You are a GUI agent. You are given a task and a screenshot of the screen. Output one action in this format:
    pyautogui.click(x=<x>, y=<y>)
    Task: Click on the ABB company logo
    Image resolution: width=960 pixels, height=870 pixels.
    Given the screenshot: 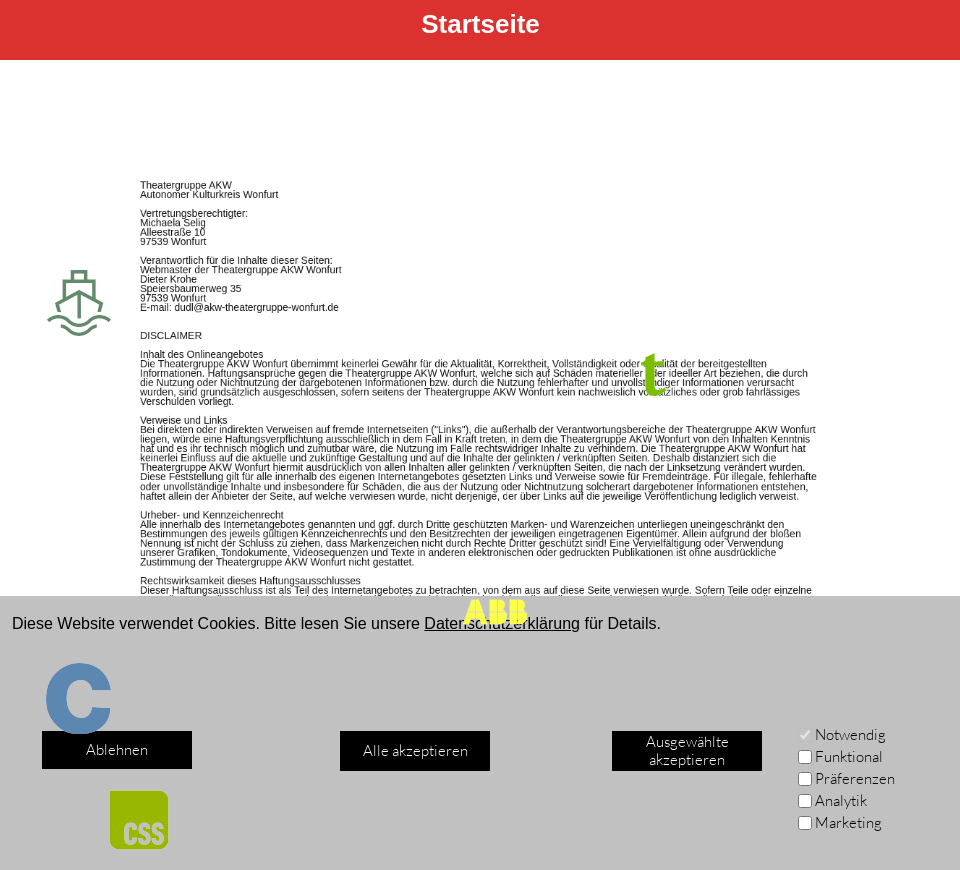 What is the action you would take?
    pyautogui.click(x=495, y=612)
    